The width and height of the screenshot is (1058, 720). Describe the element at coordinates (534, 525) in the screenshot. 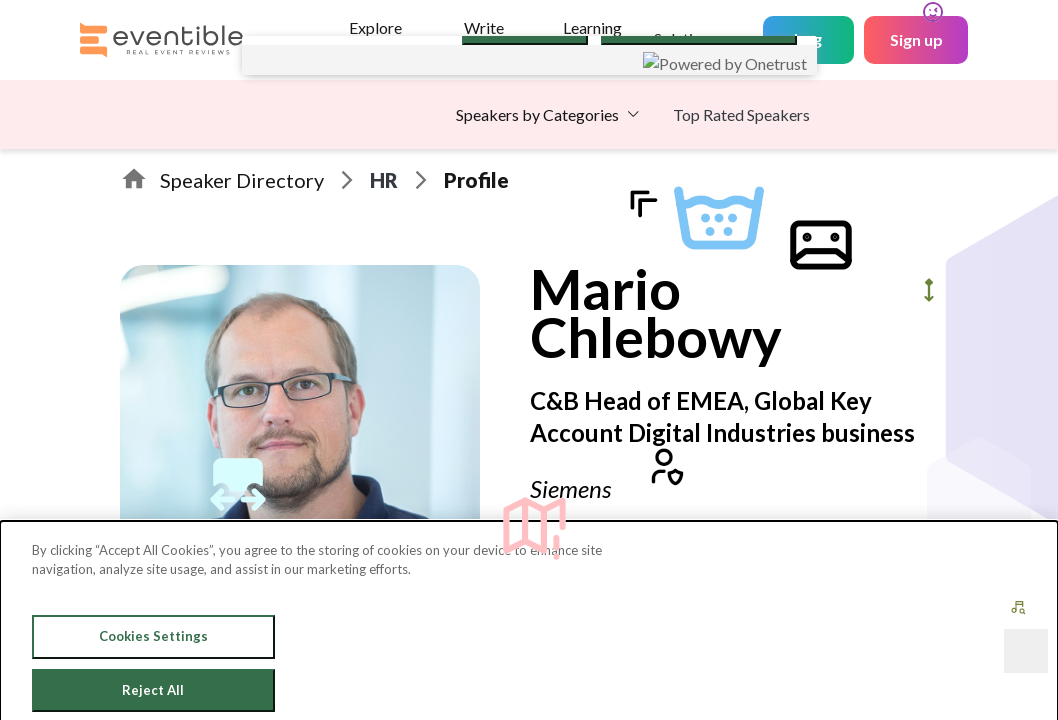

I see `map error or issue detected` at that location.